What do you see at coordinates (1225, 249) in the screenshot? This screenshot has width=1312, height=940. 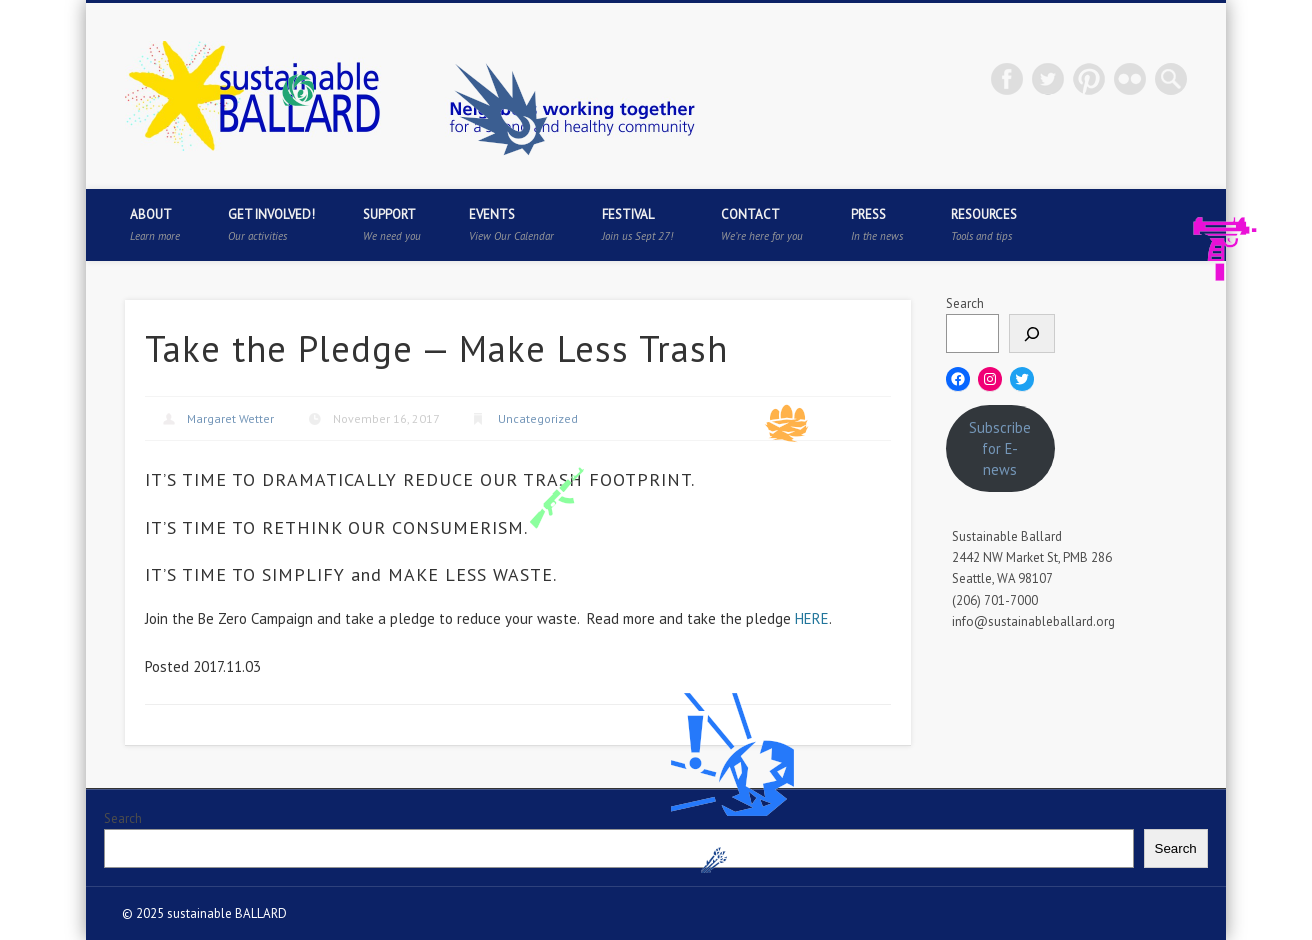 I see `select uzi weapon in game inventory` at bounding box center [1225, 249].